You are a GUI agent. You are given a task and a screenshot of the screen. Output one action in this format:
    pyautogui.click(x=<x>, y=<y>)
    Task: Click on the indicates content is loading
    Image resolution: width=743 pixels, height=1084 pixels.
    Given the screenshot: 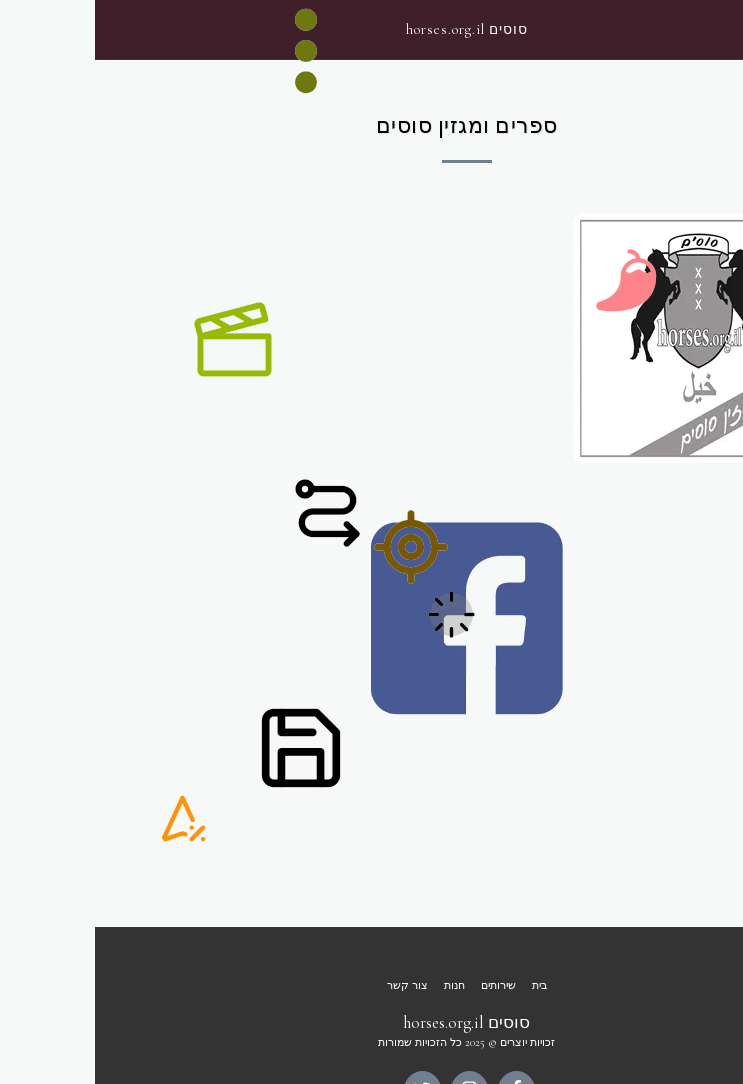 What is the action you would take?
    pyautogui.click(x=451, y=614)
    